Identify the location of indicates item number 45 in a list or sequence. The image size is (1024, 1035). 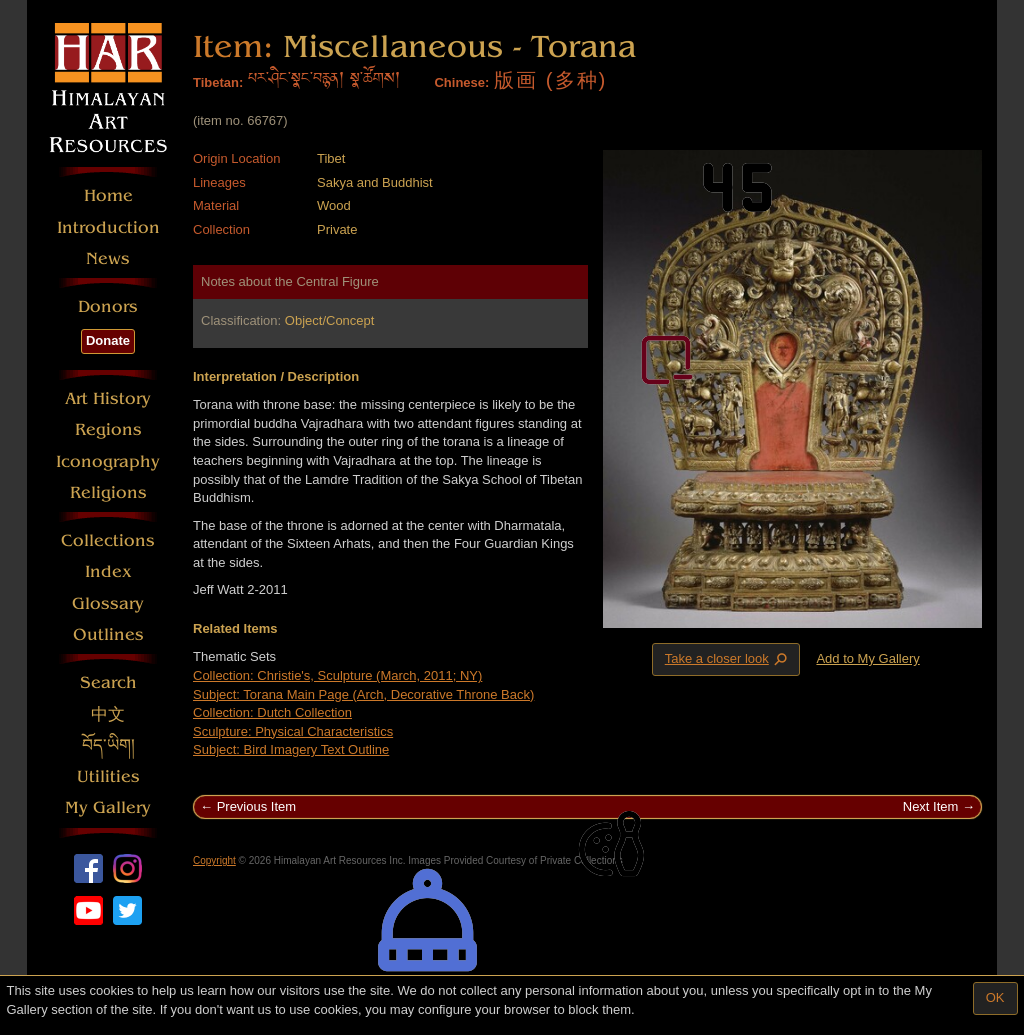
(737, 187).